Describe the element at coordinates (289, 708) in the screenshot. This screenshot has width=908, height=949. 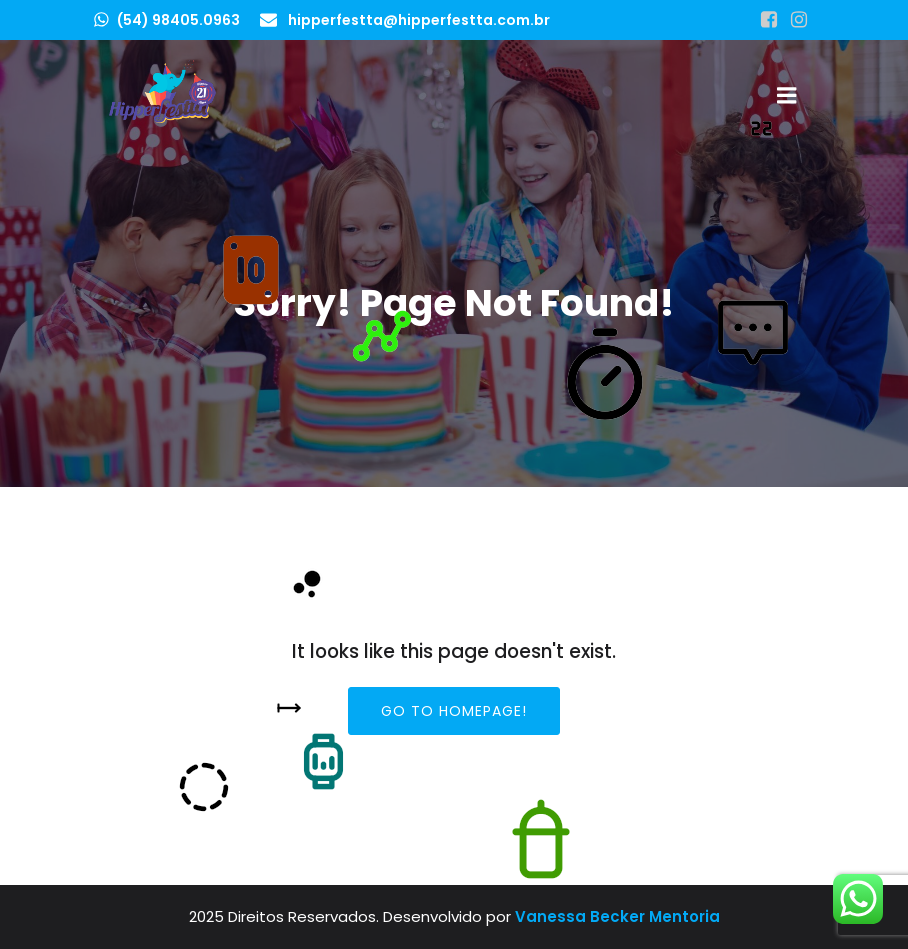
I see `move item to the end of a list` at that location.